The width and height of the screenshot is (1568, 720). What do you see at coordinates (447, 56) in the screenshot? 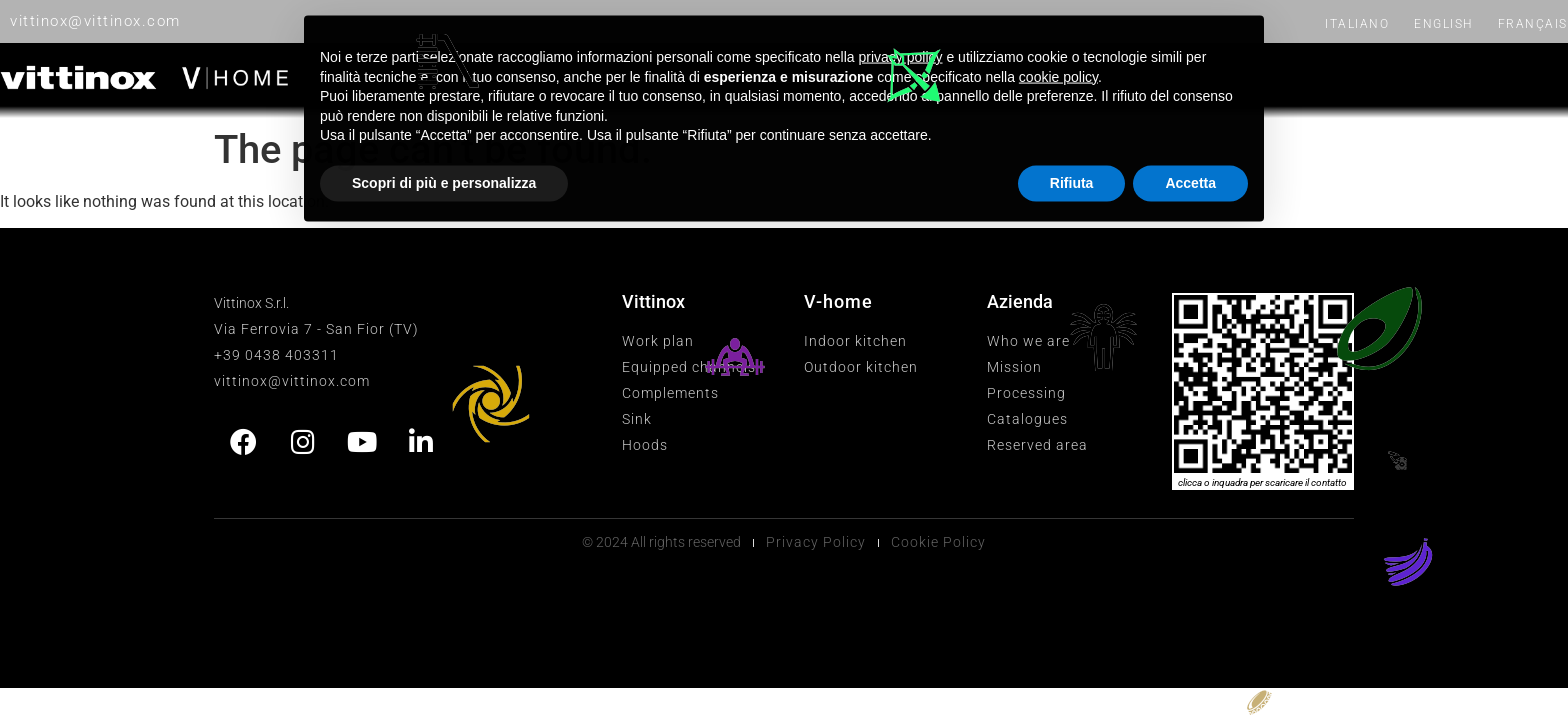
I see `access playground or kids' play area` at bounding box center [447, 56].